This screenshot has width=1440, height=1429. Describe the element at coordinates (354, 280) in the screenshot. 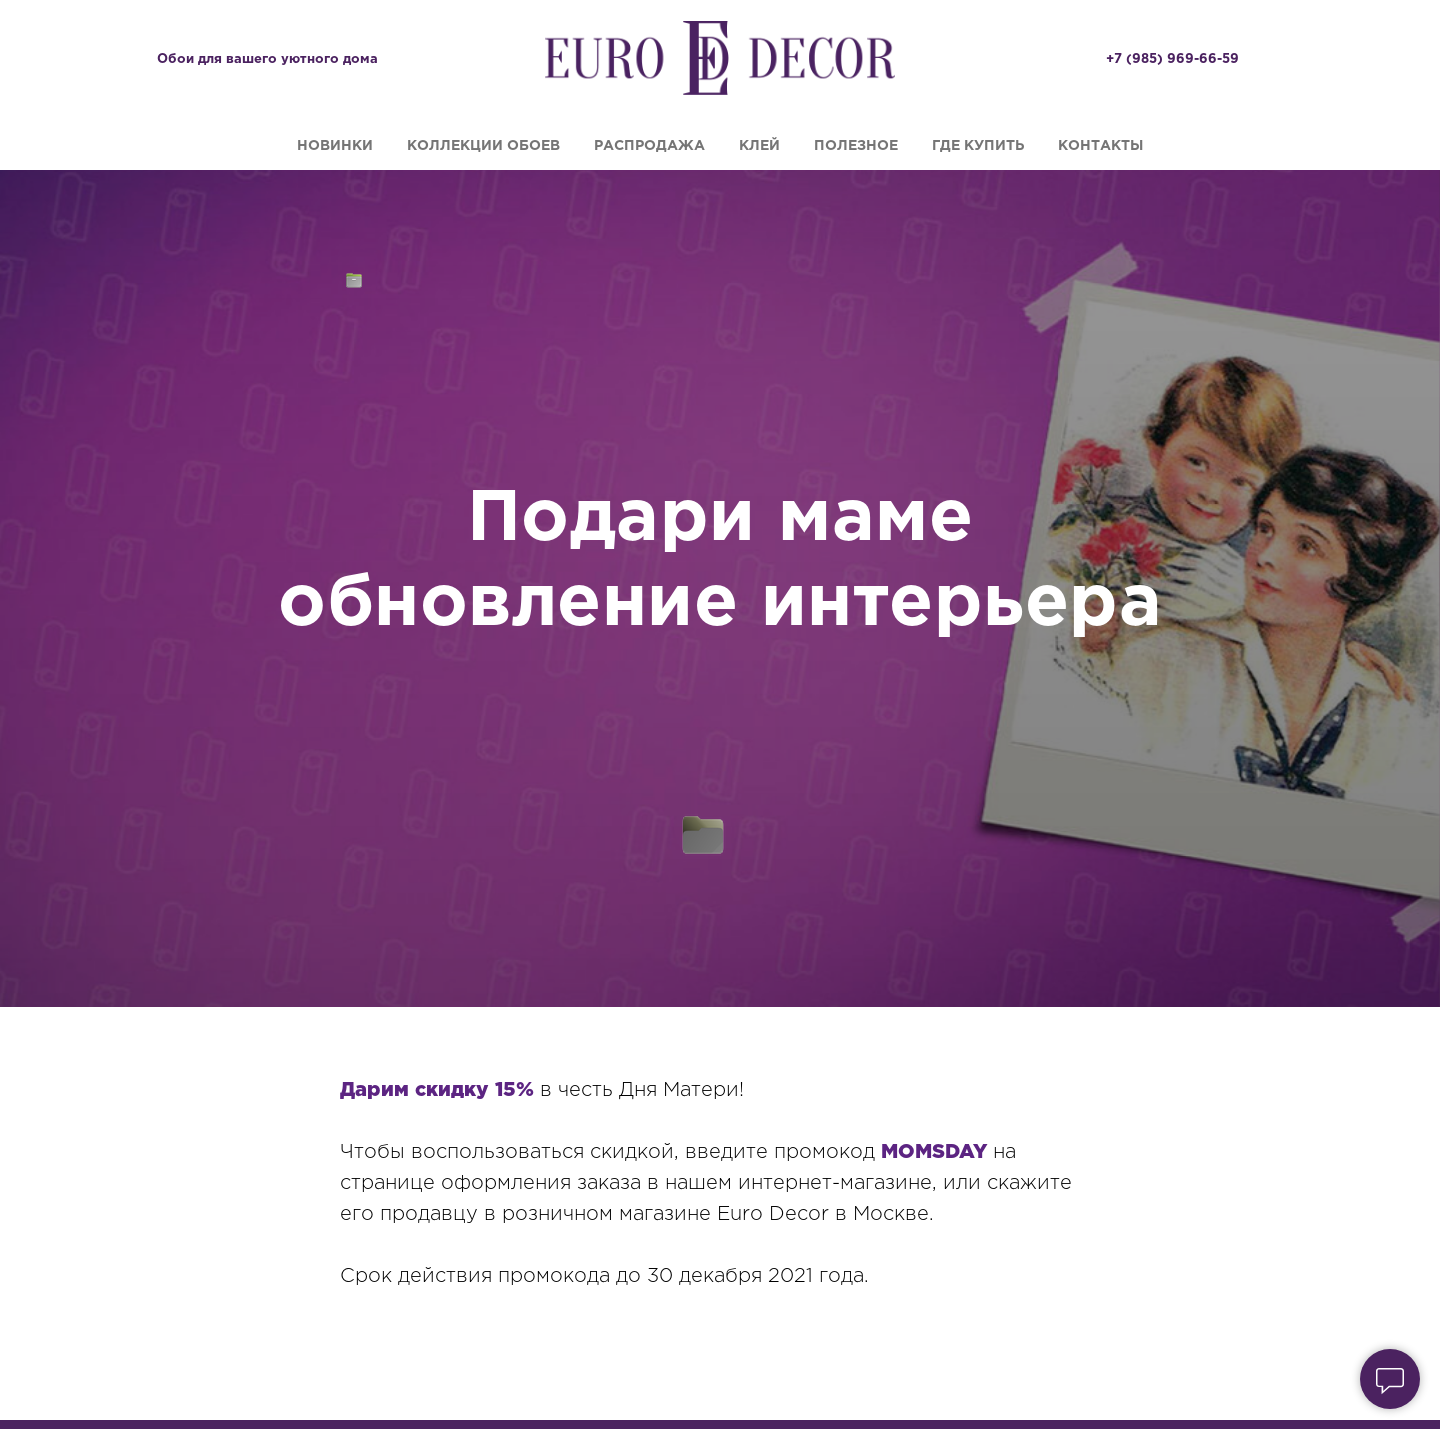

I see `open file manager application` at that location.